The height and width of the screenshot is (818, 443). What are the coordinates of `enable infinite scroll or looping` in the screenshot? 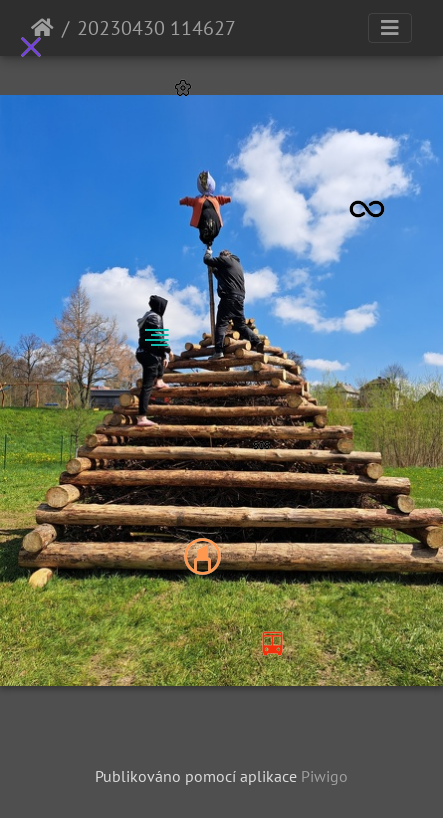 It's located at (367, 209).